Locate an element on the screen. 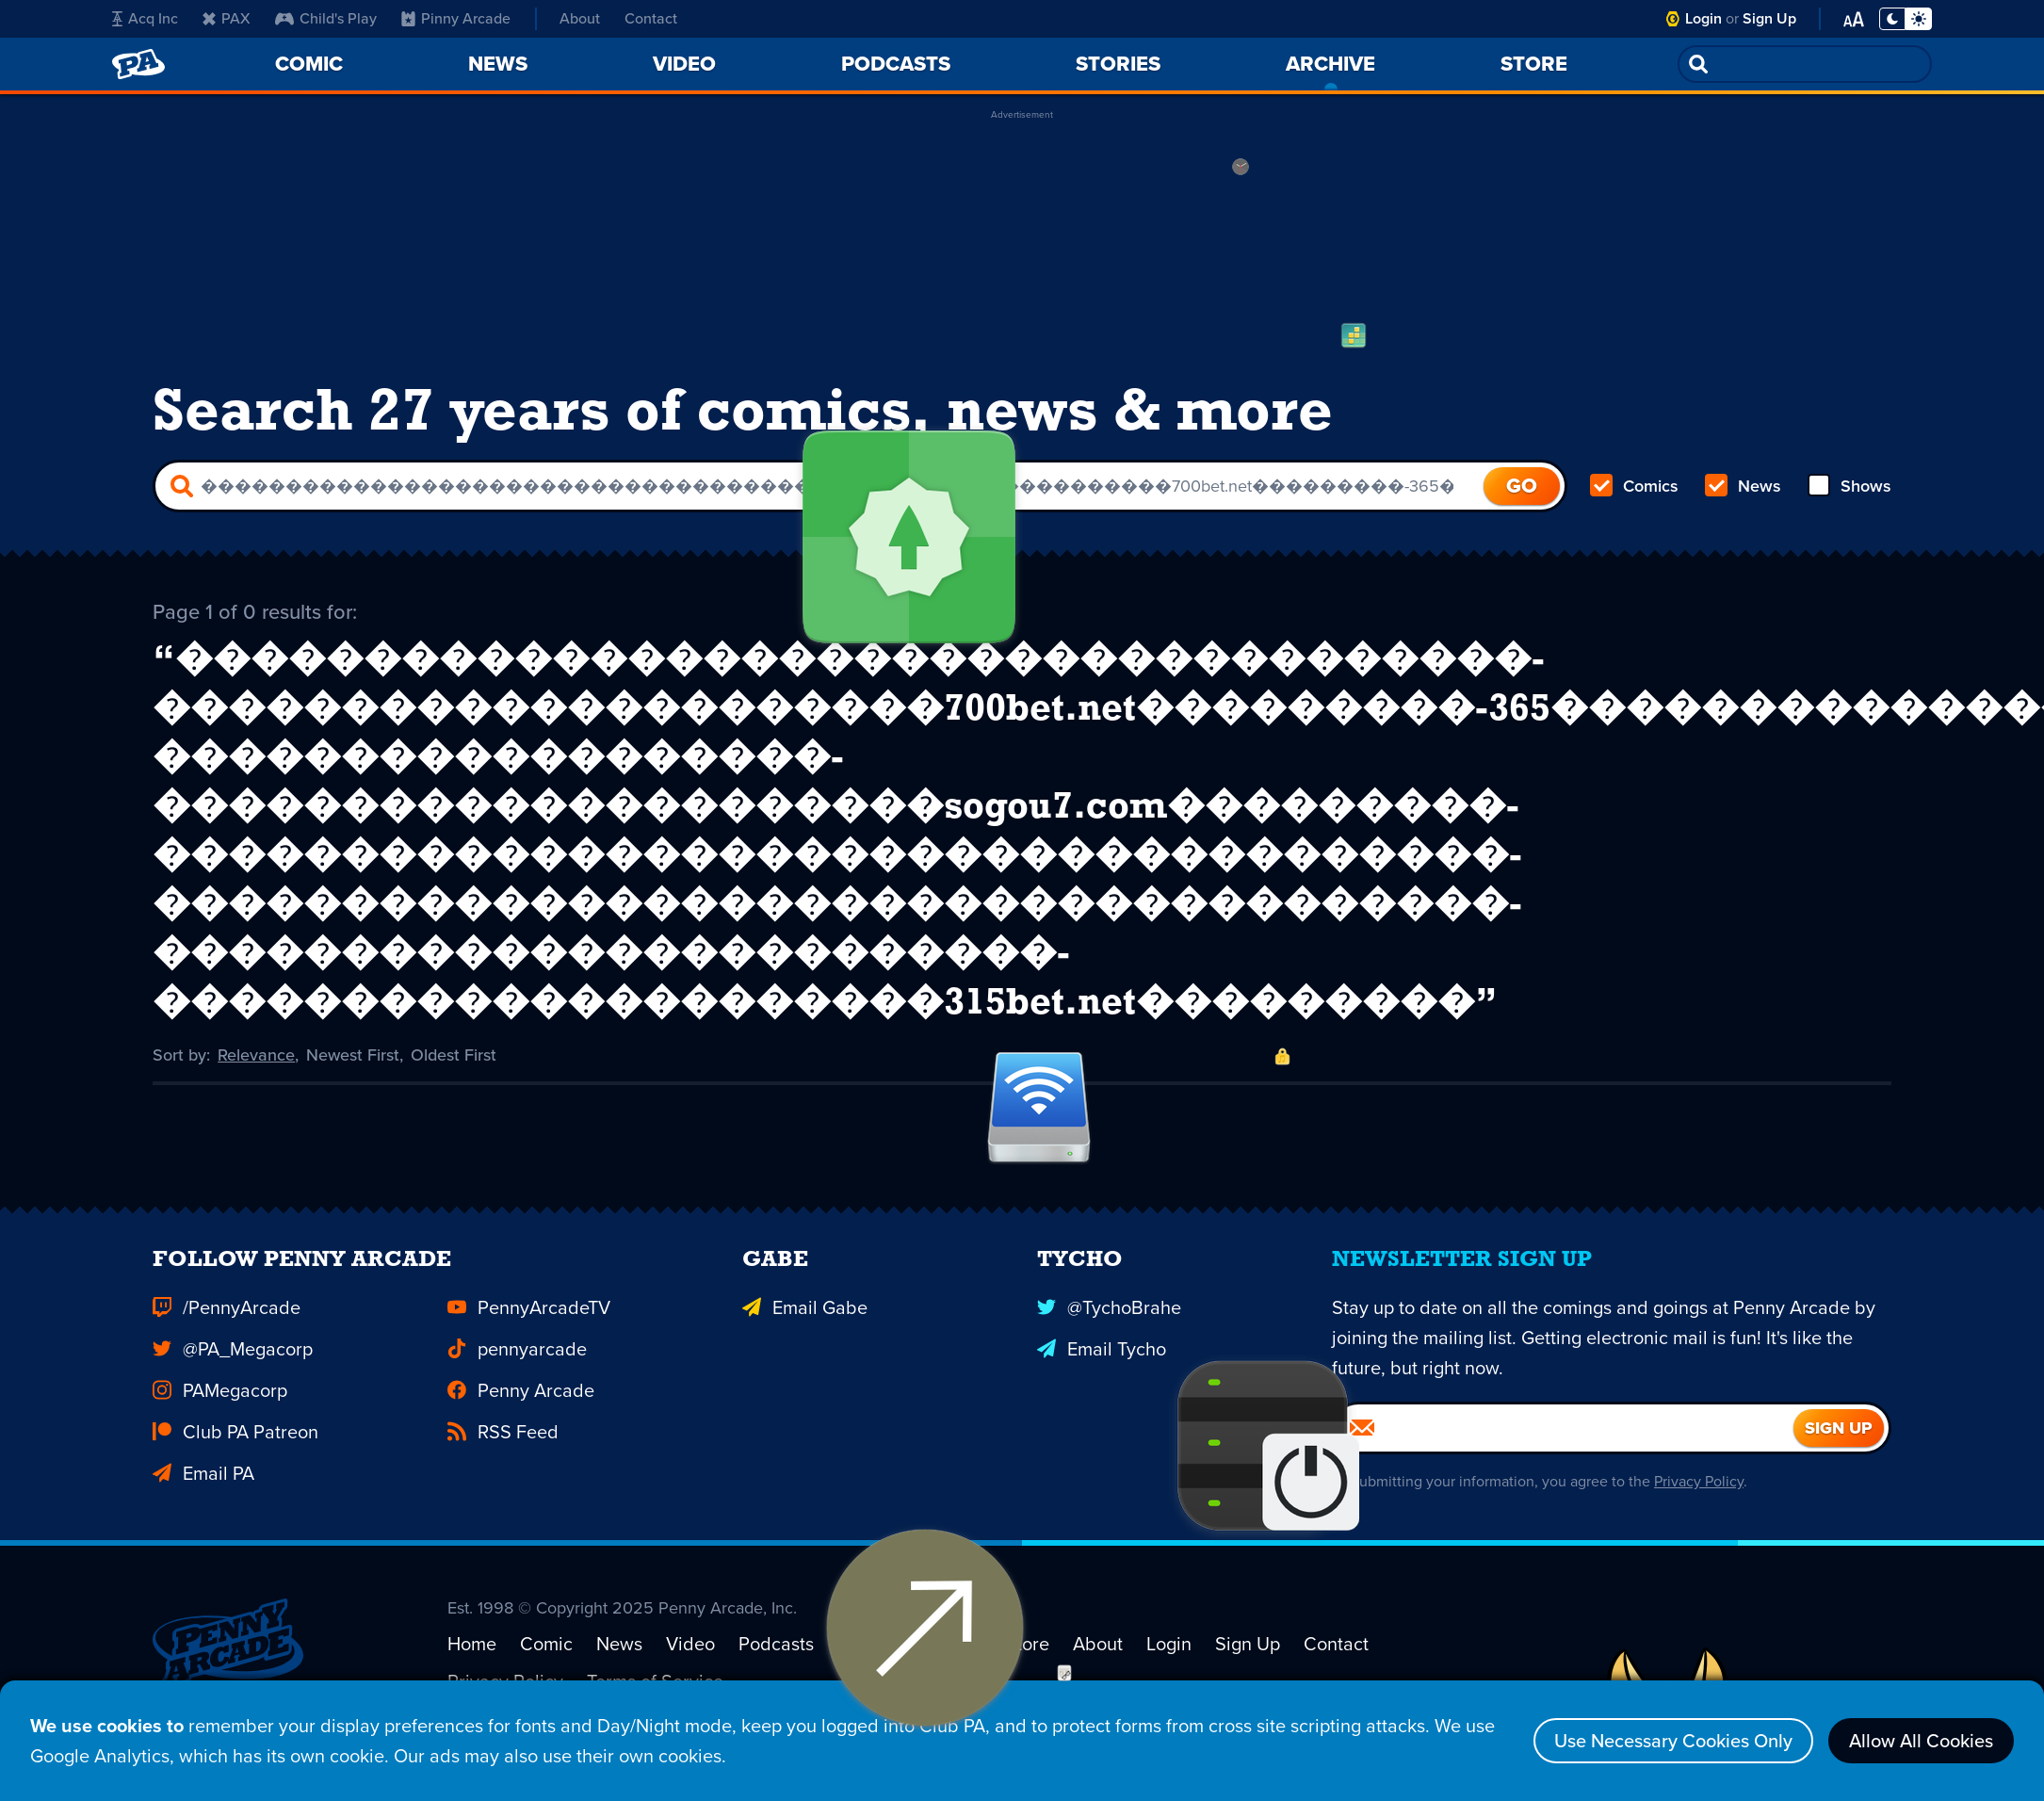  open office or productivity applications is located at coordinates (1064, 1673).